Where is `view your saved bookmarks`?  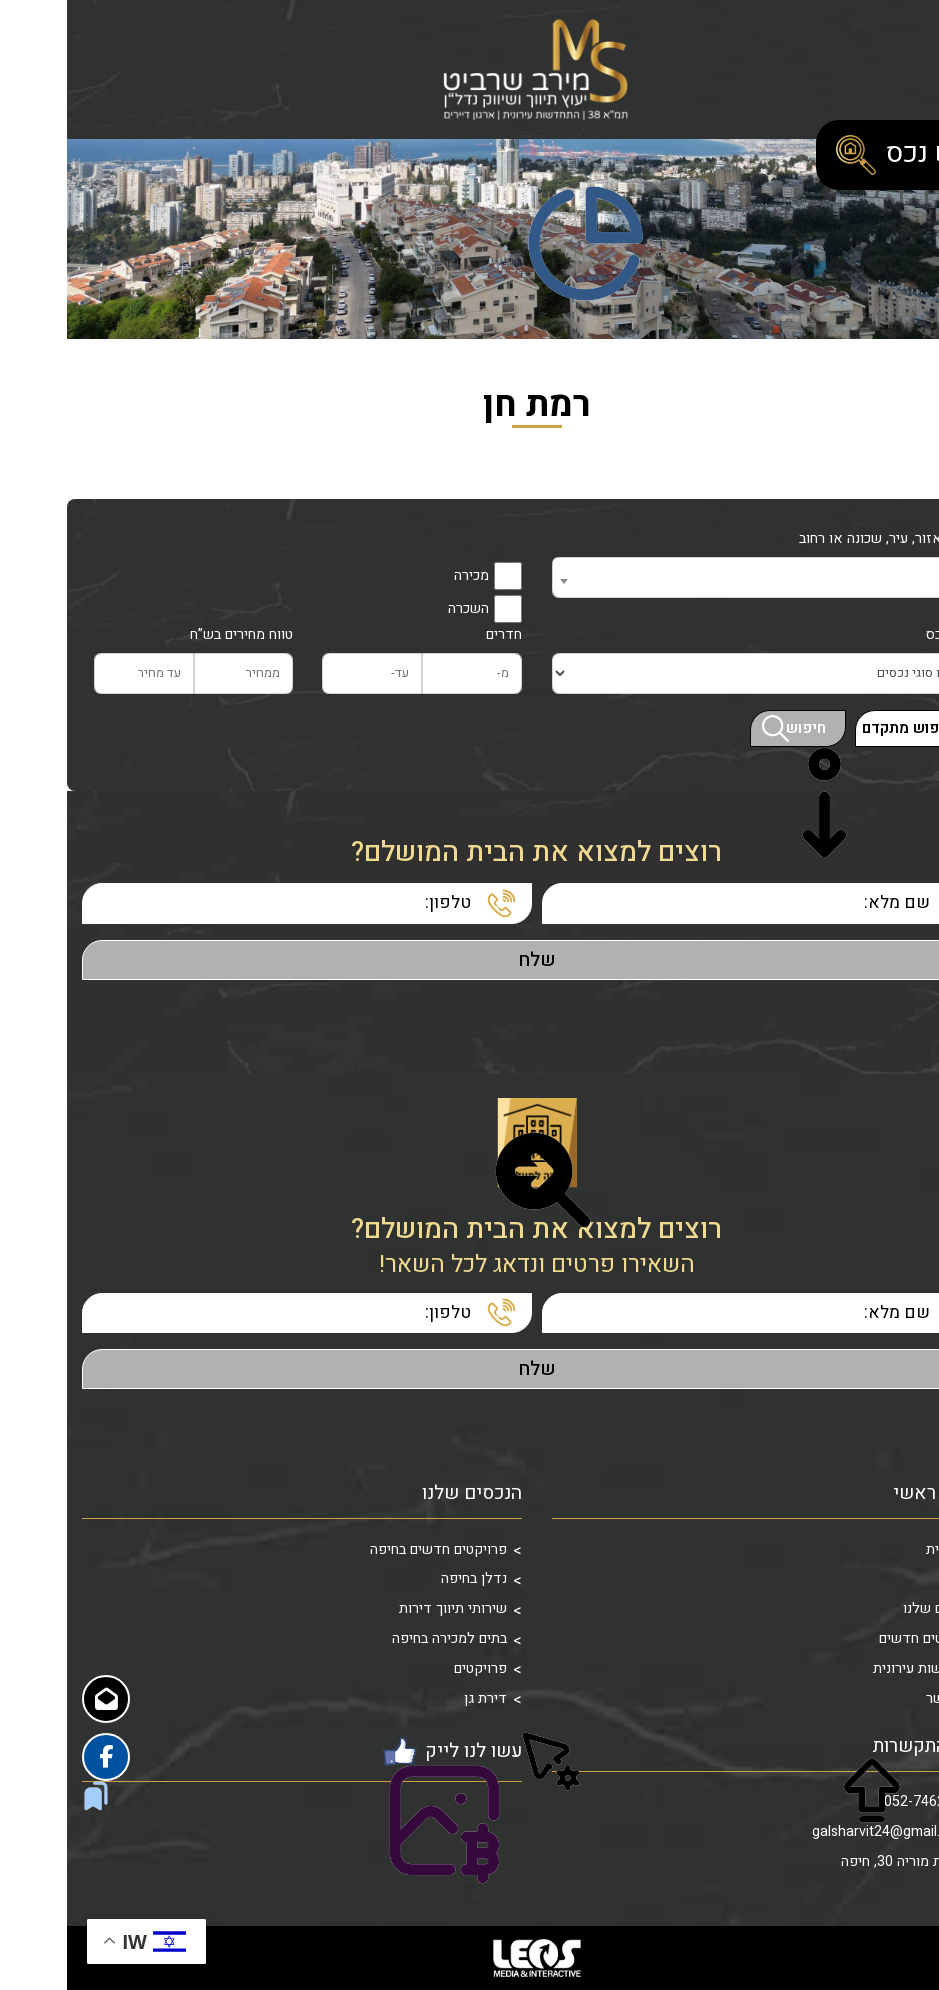 view your saved bookmarks is located at coordinates (96, 1796).